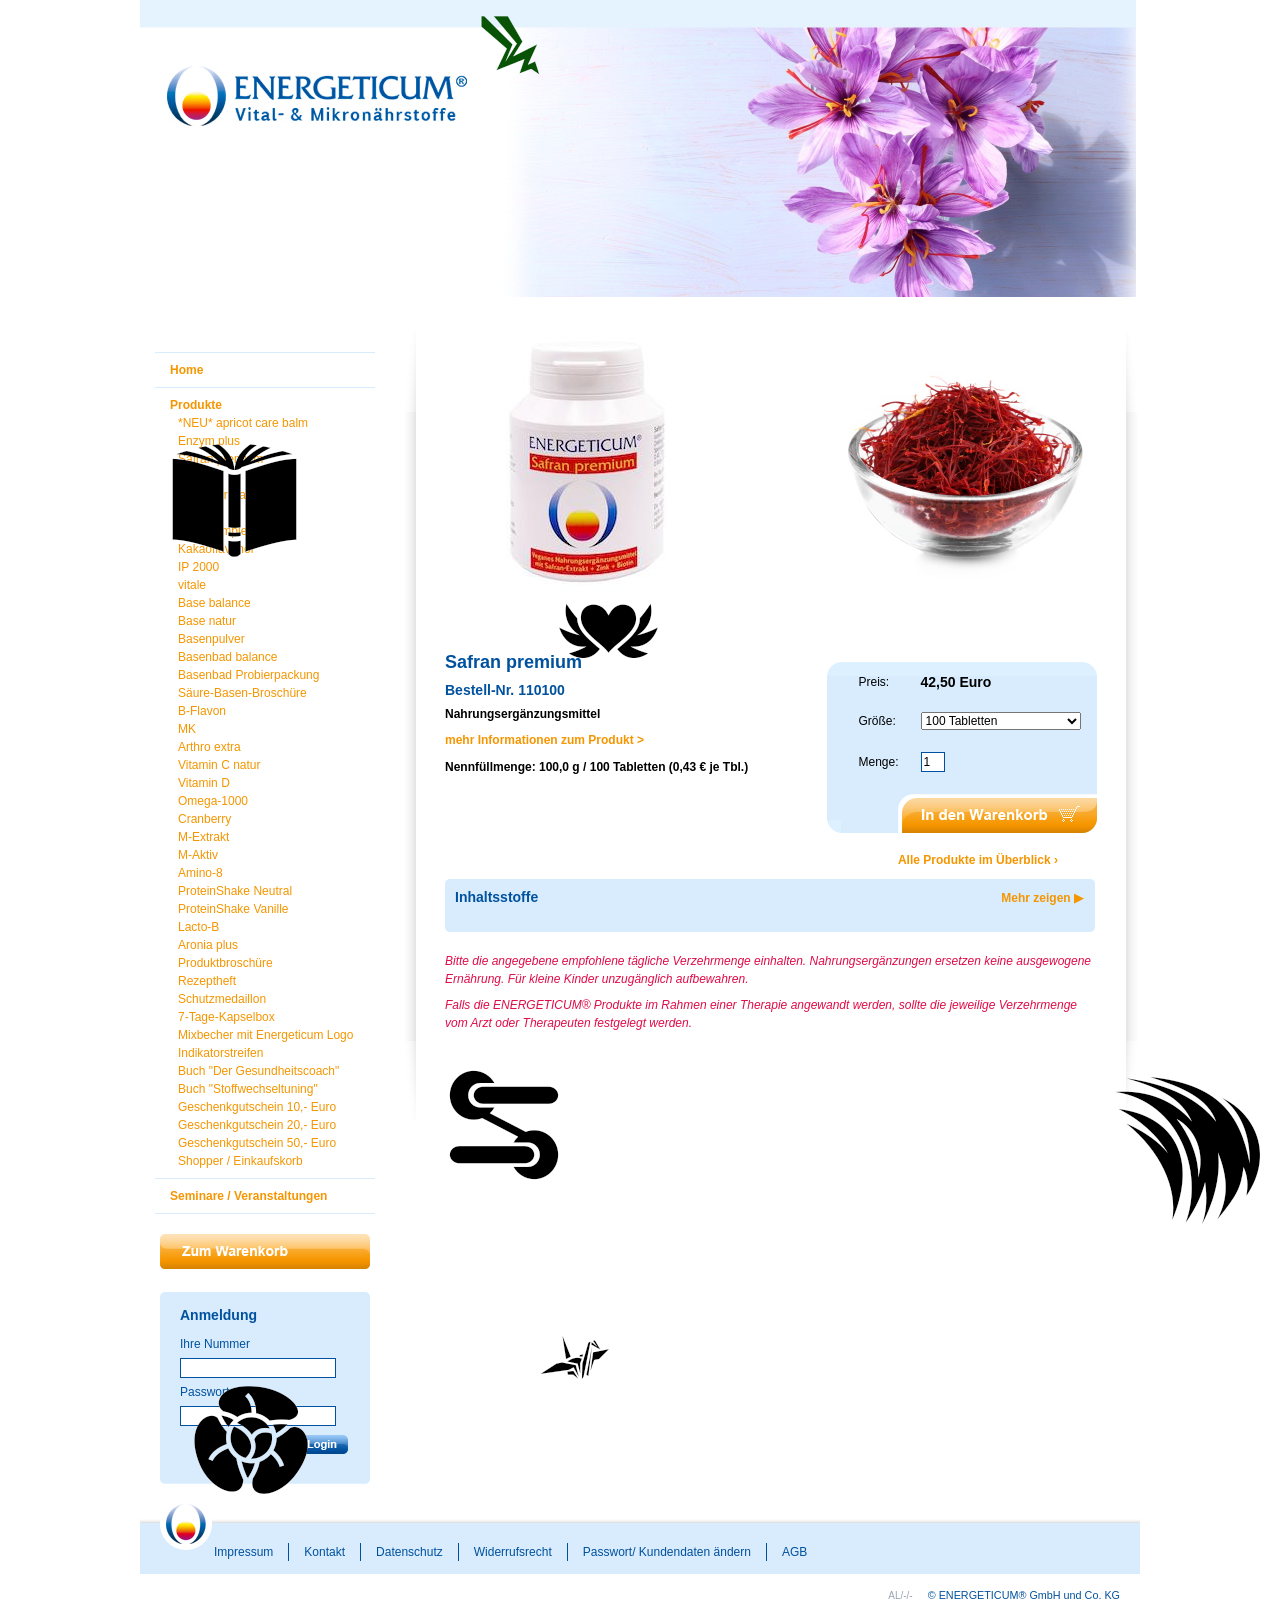 Image resolution: width=1280 pixels, height=1615 pixels. Describe the element at coordinates (234, 503) in the screenshot. I see `open a book or reading material` at that location.